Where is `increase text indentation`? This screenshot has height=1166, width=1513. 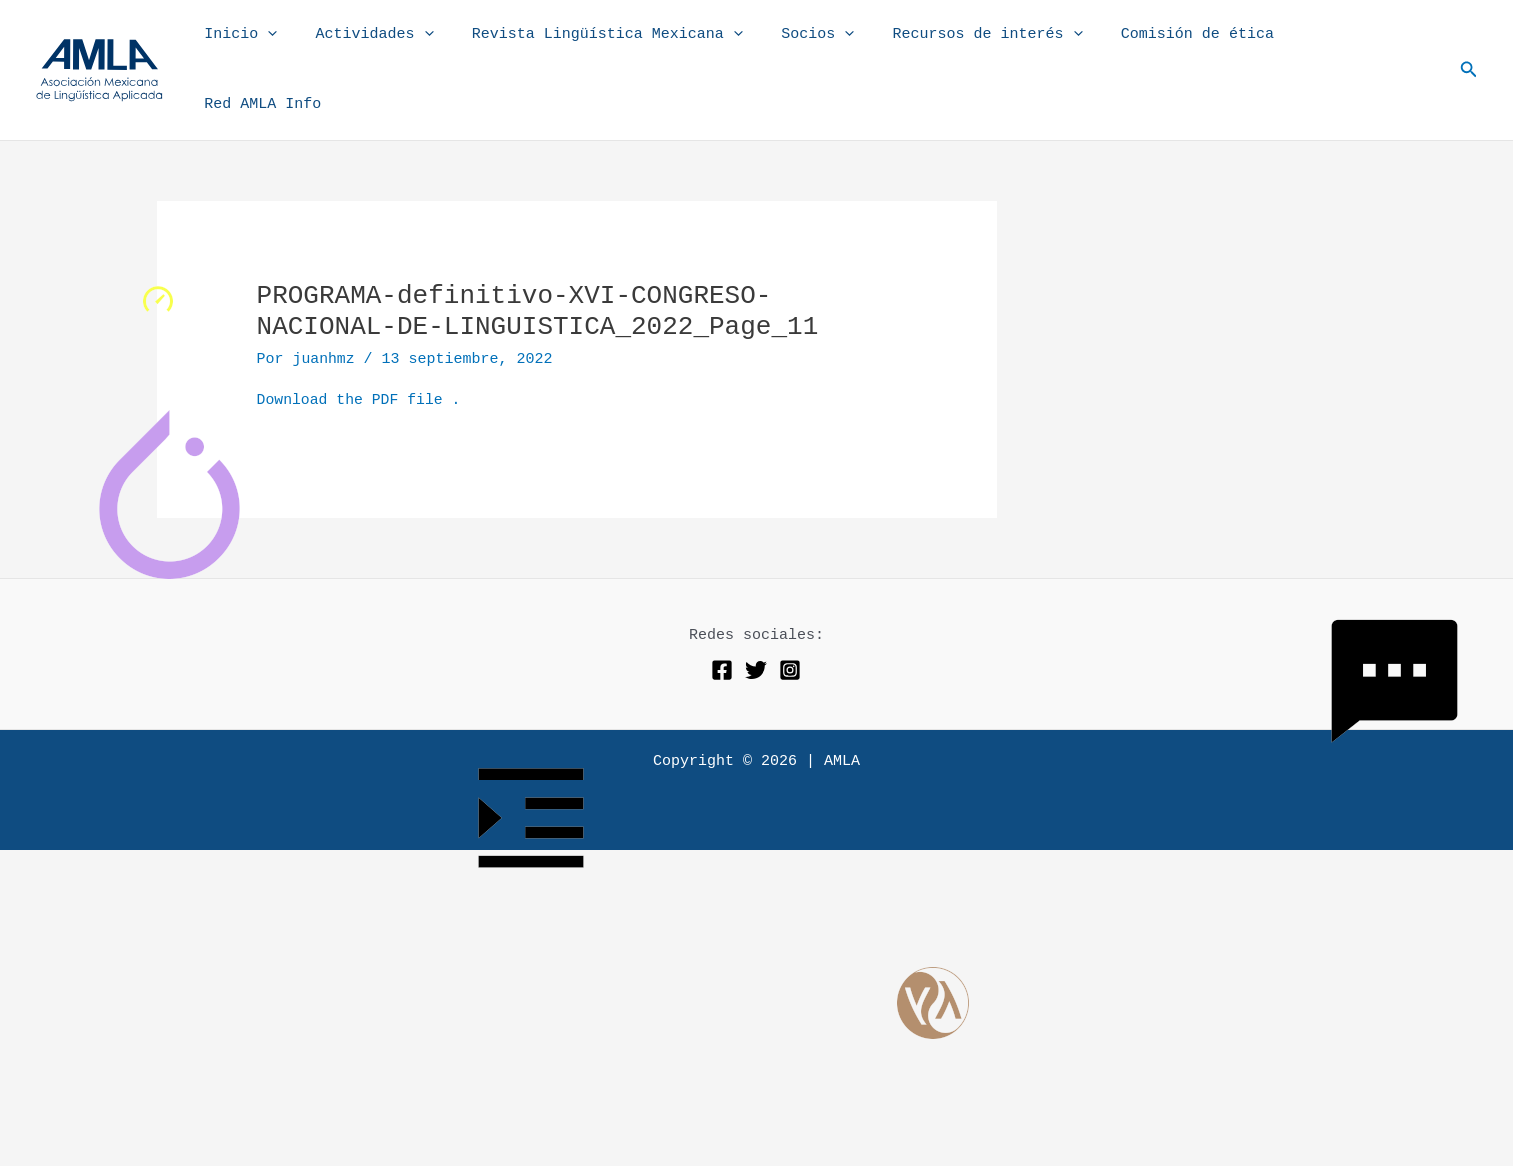 increase text indentation is located at coordinates (531, 815).